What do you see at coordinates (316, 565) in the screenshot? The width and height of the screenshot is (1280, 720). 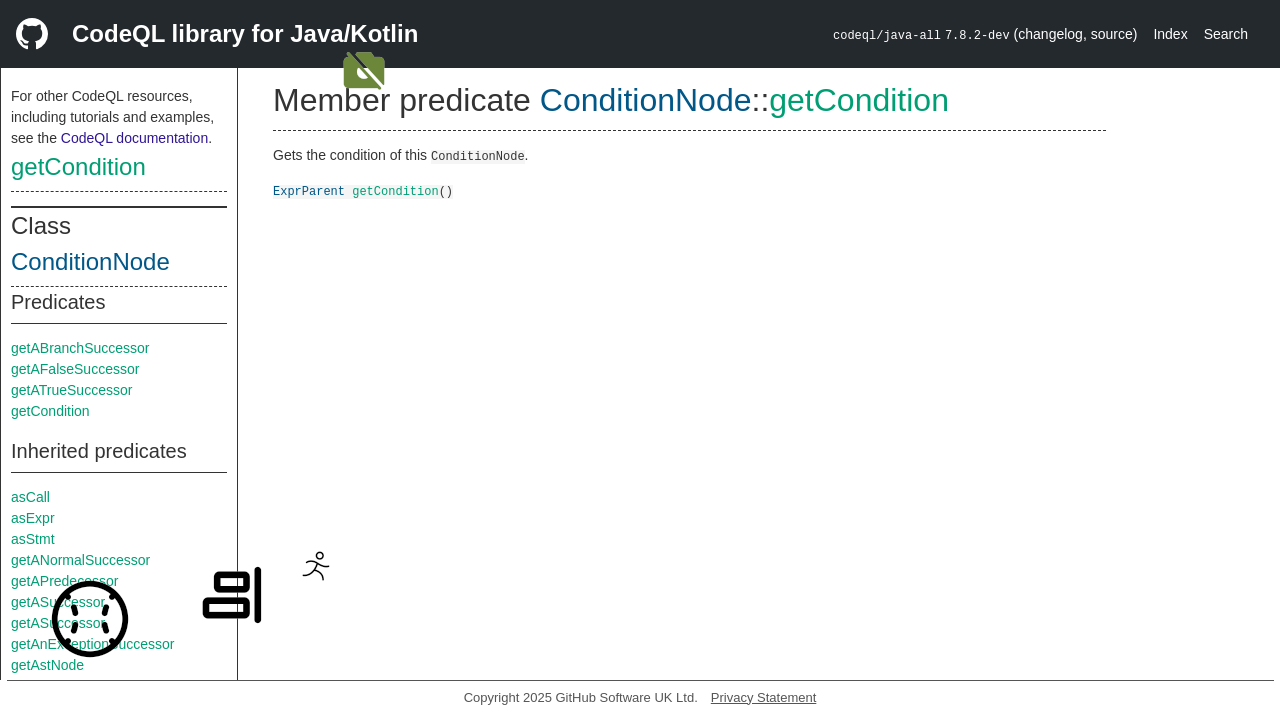 I see `start a running or fitness activity` at bounding box center [316, 565].